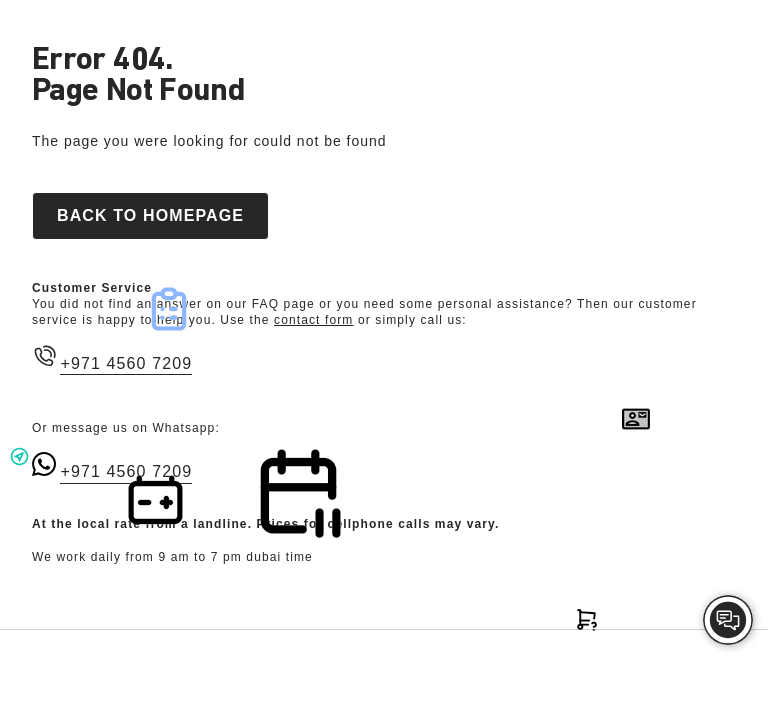 The image size is (768, 720). I want to click on view checklist or task list, so click(169, 309).